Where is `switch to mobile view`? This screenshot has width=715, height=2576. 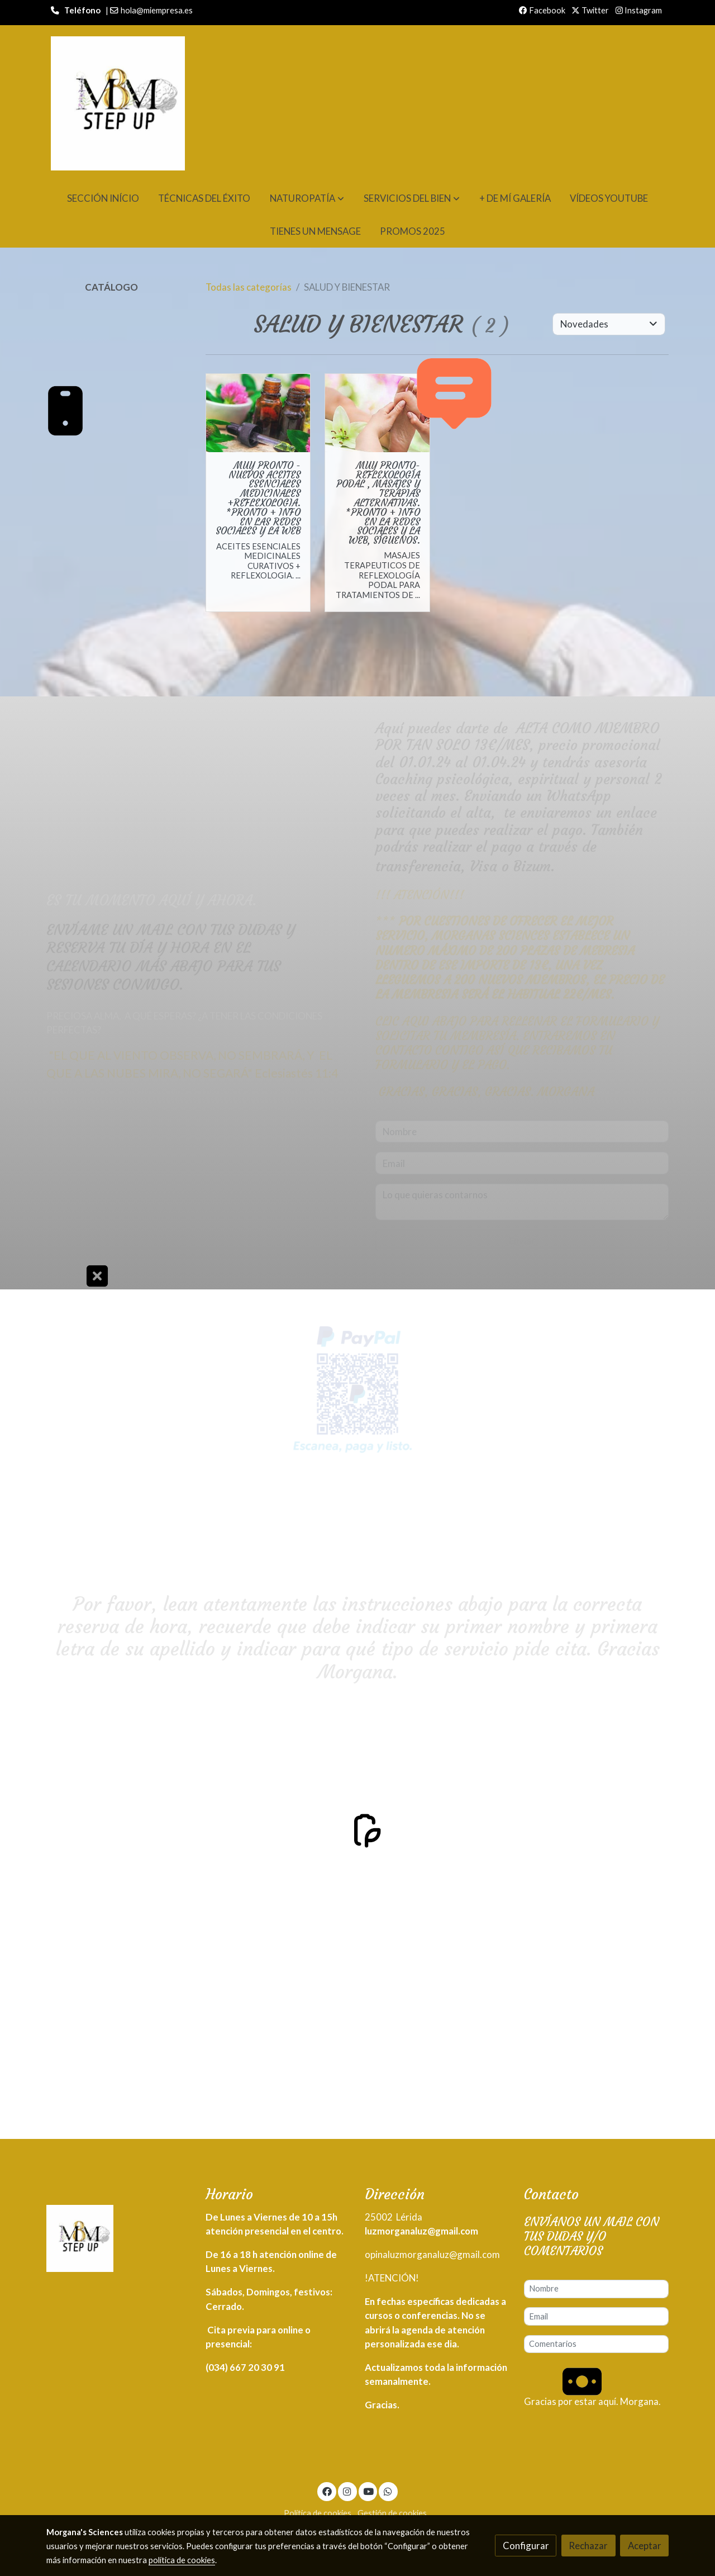 switch to mobile view is located at coordinates (65, 411).